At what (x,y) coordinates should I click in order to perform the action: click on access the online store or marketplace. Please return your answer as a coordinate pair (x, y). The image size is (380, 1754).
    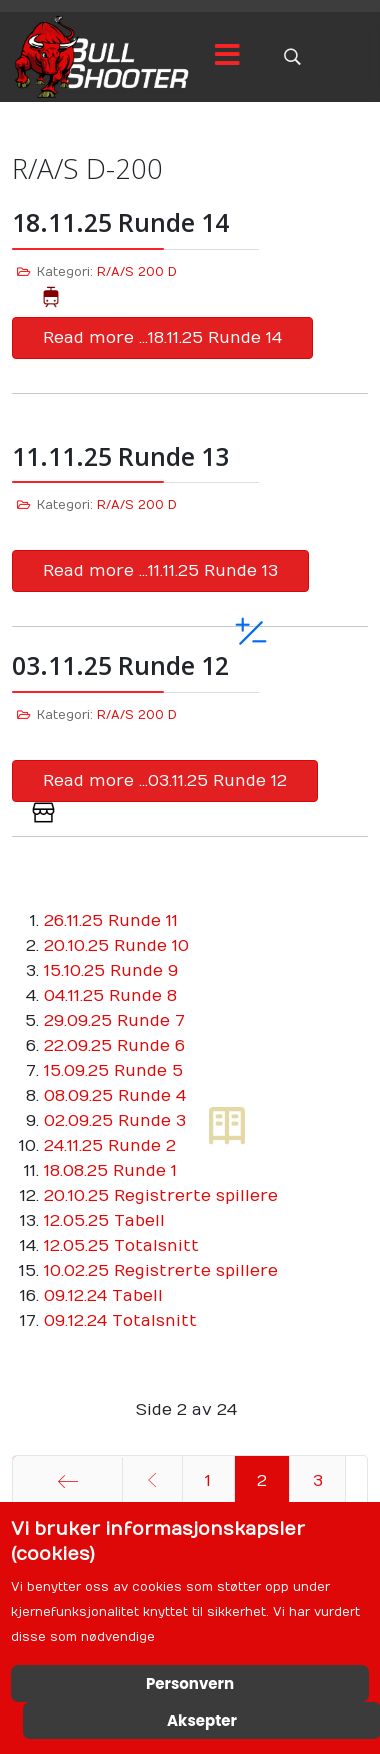
    Looking at the image, I should click on (43, 812).